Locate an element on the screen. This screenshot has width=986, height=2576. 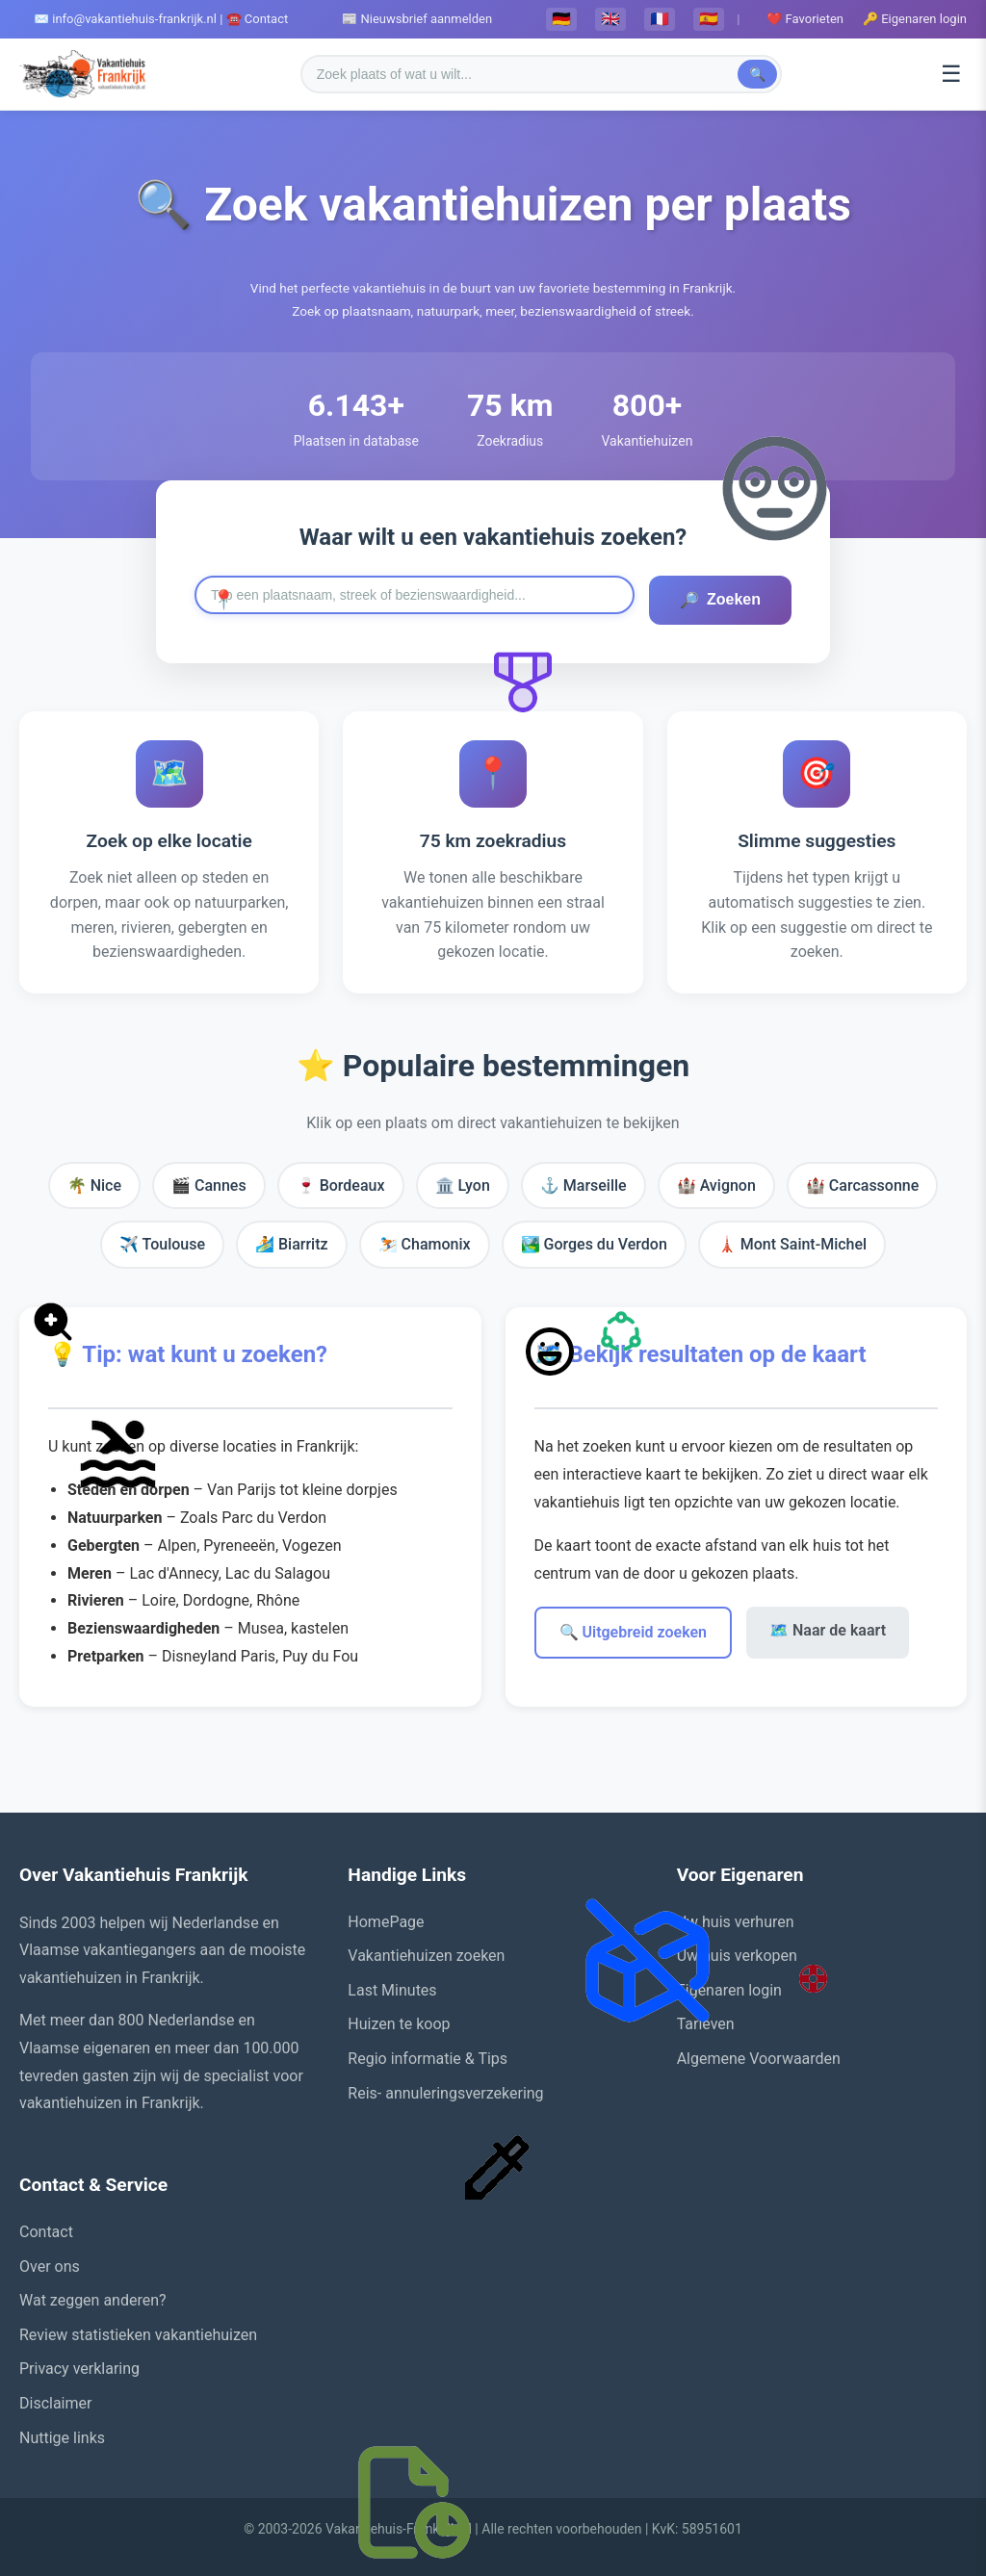
indicates swimming pool amenity available is located at coordinates (117, 1454).